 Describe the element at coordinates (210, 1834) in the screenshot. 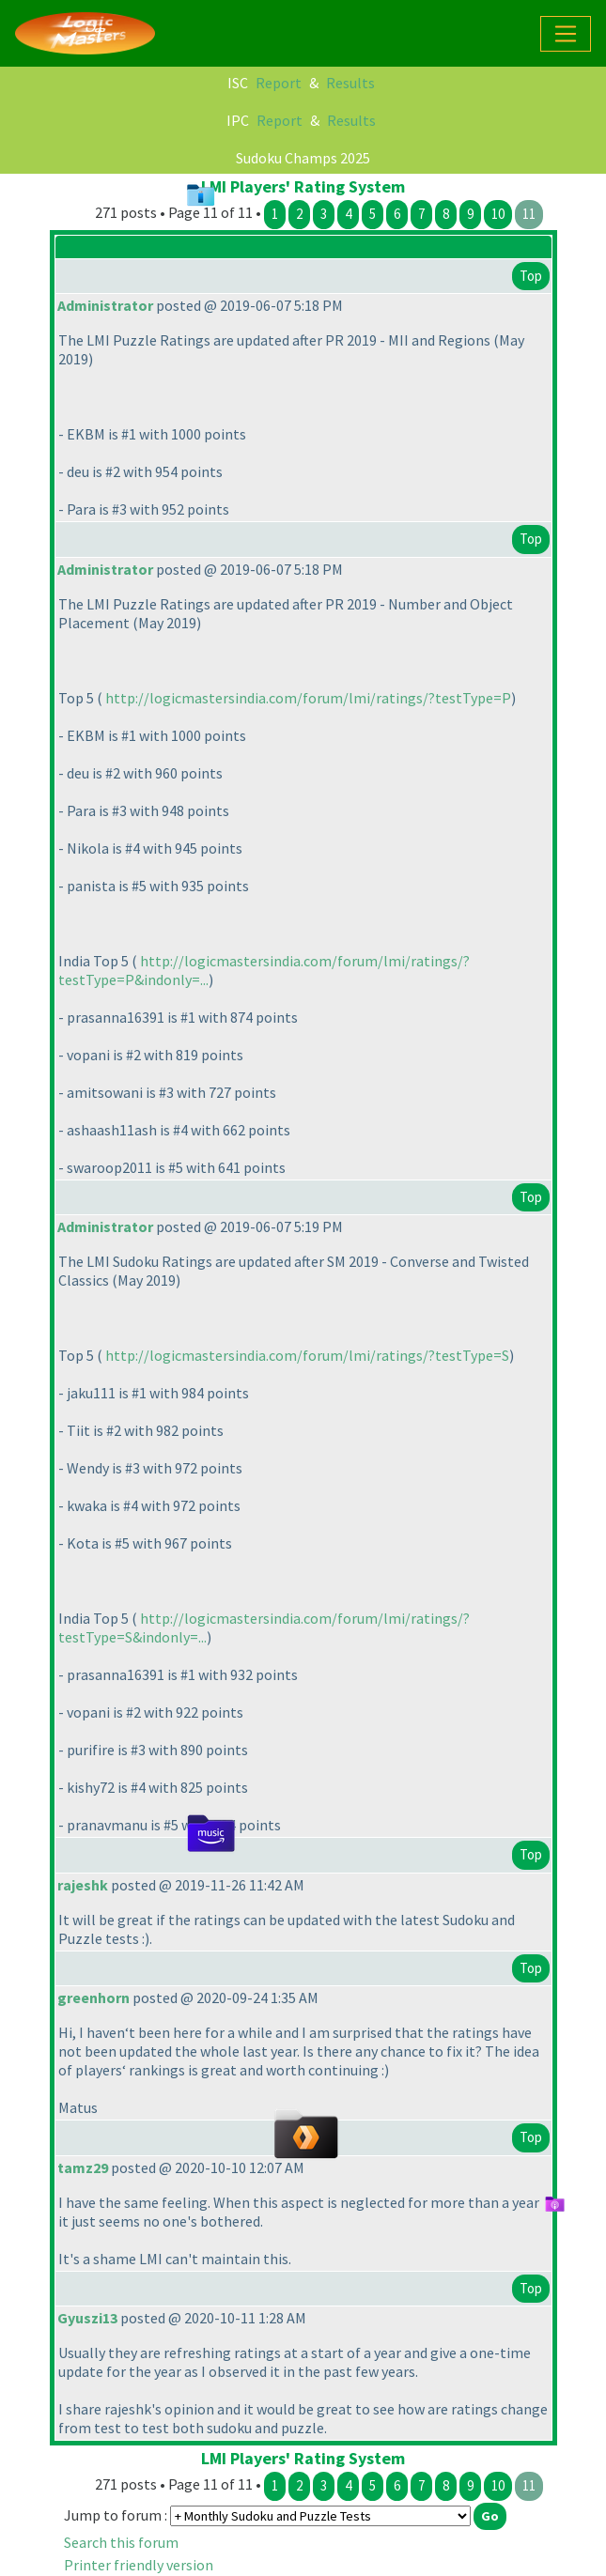

I see `open folder containing amazon music files` at that location.